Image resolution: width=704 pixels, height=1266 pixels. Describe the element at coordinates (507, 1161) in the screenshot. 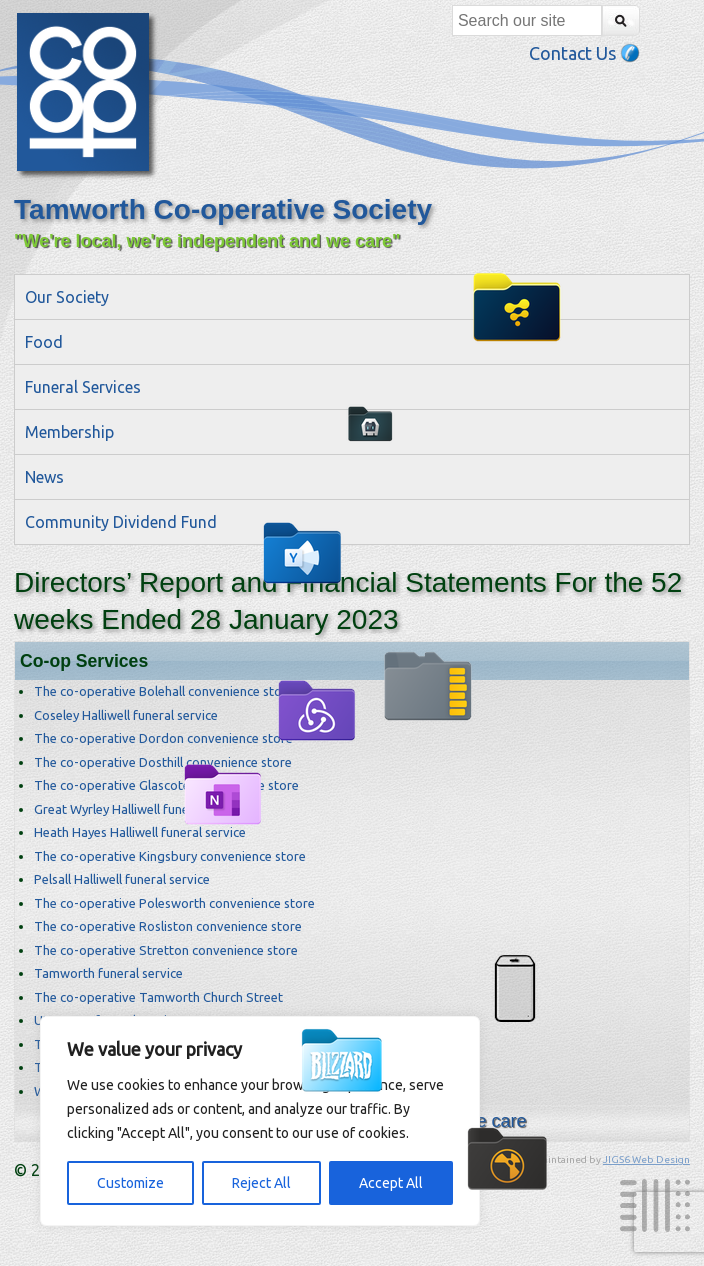

I see `folder containing nuke compositing software project files` at that location.